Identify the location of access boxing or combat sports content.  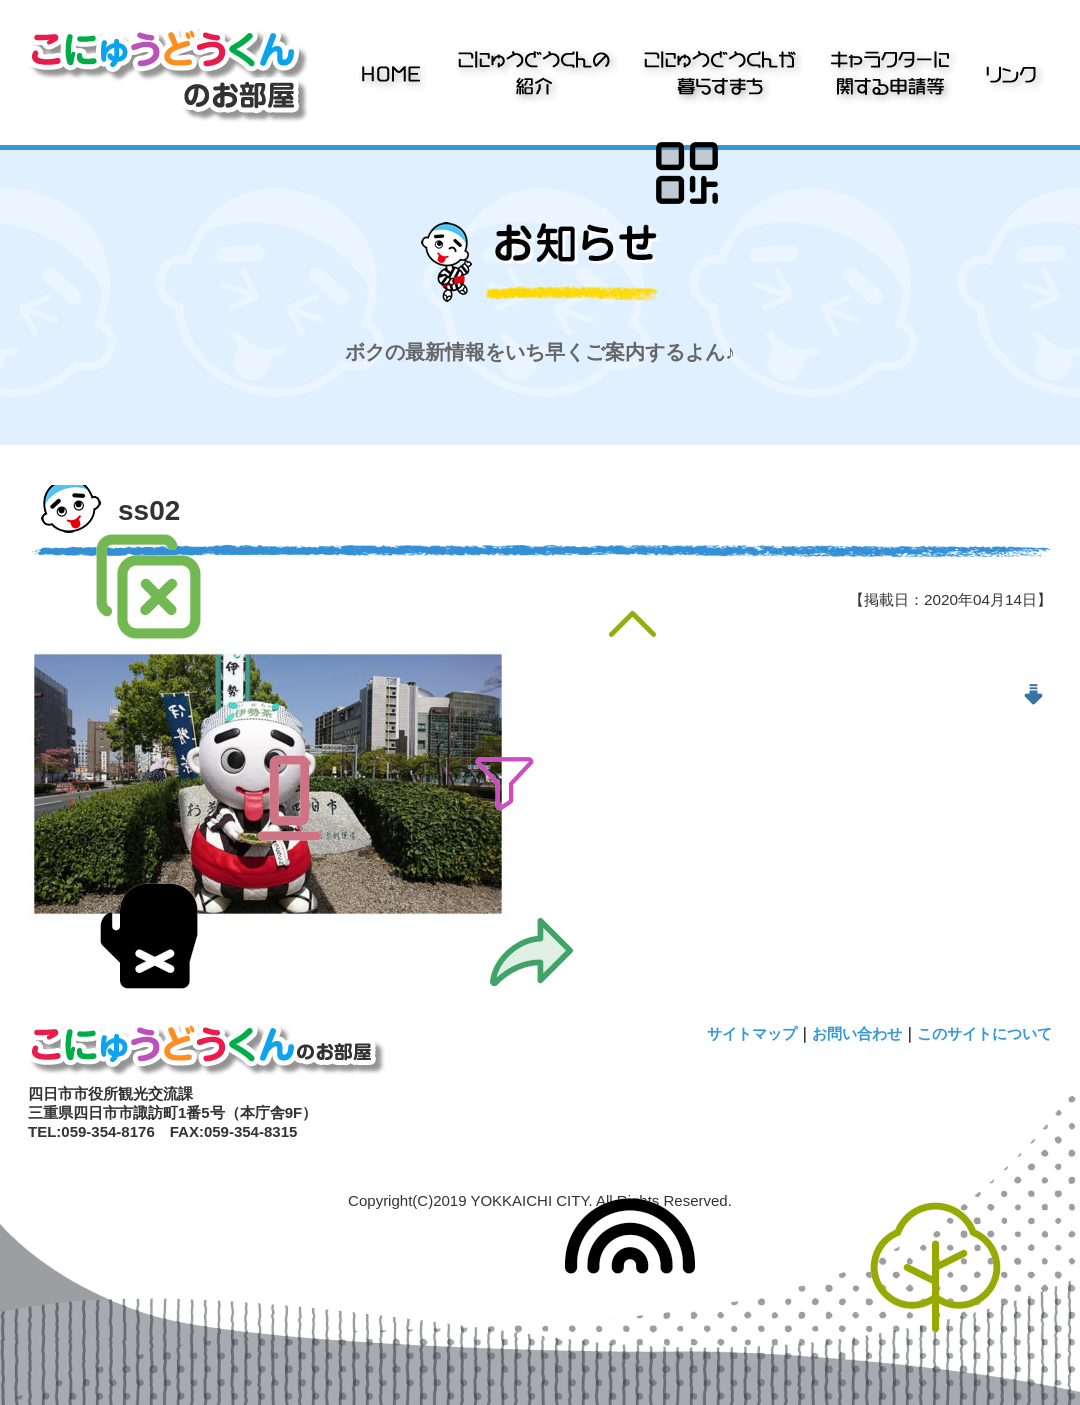
(151, 938).